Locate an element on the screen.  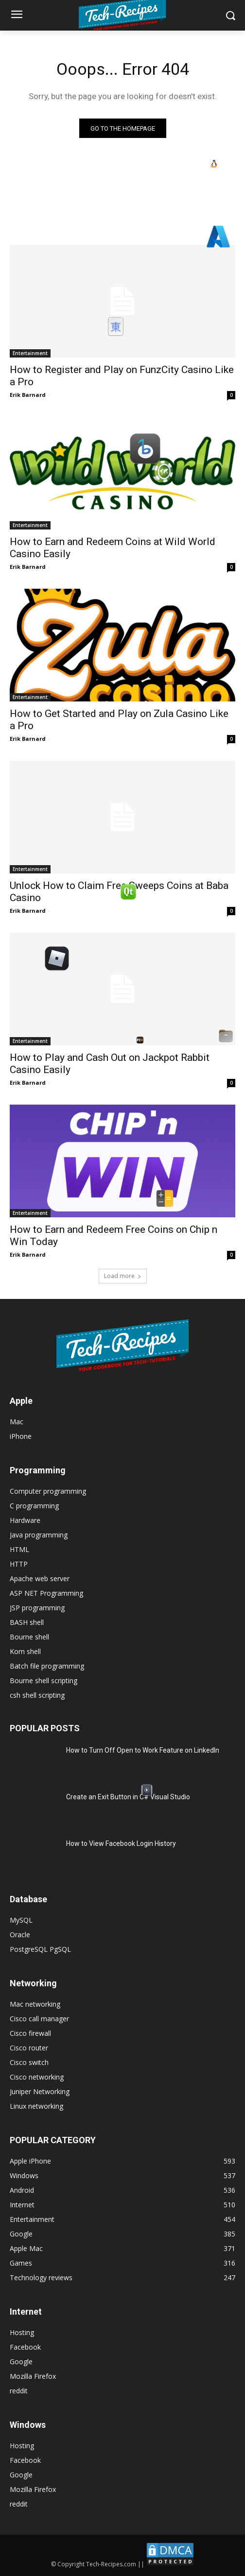
open linux system preferences is located at coordinates (214, 164).